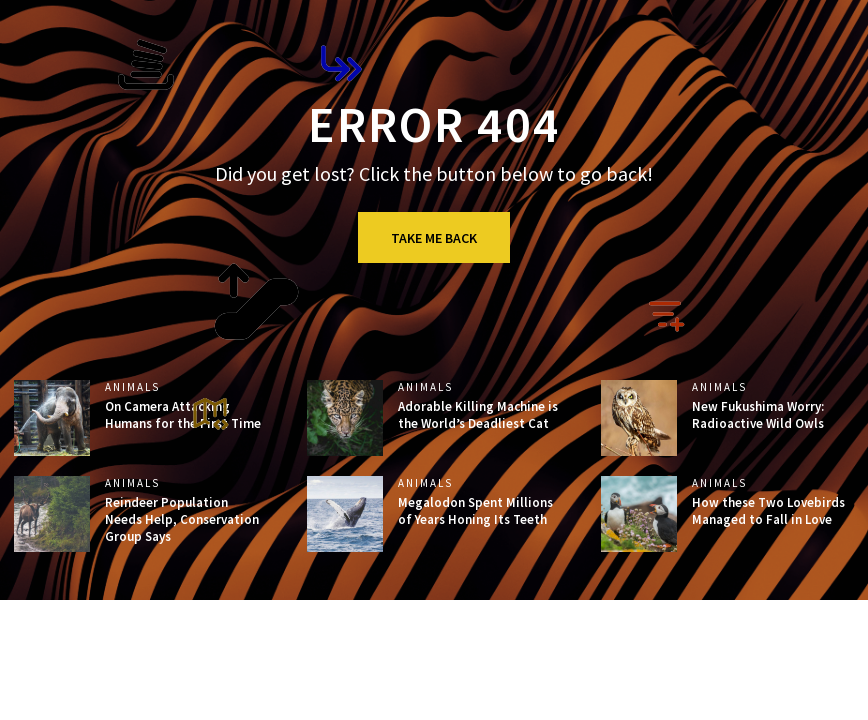  I want to click on access map developer tools or API settings, so click(210, 413).